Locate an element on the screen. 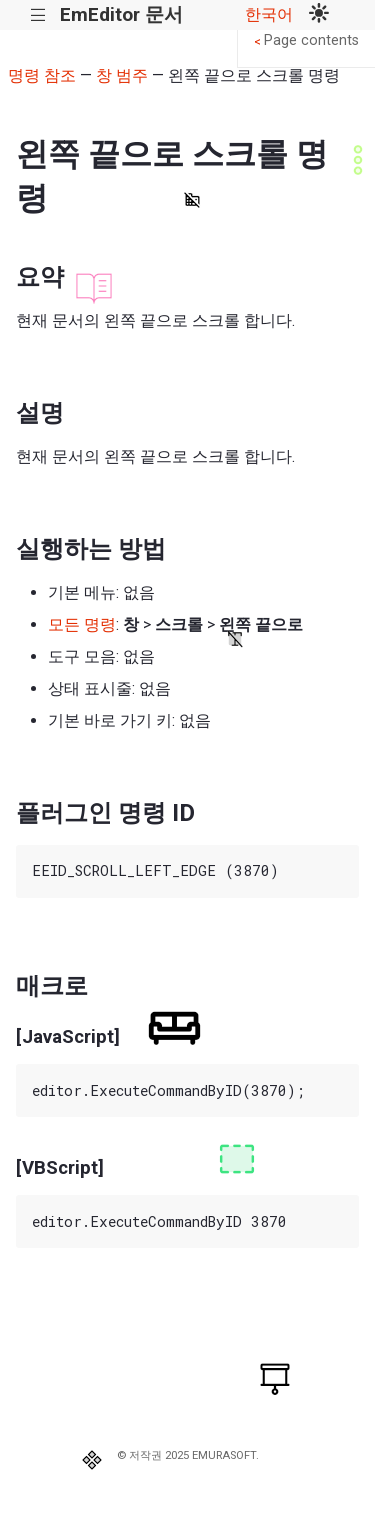  select or crop a region is located at coordinates (237, 1159).